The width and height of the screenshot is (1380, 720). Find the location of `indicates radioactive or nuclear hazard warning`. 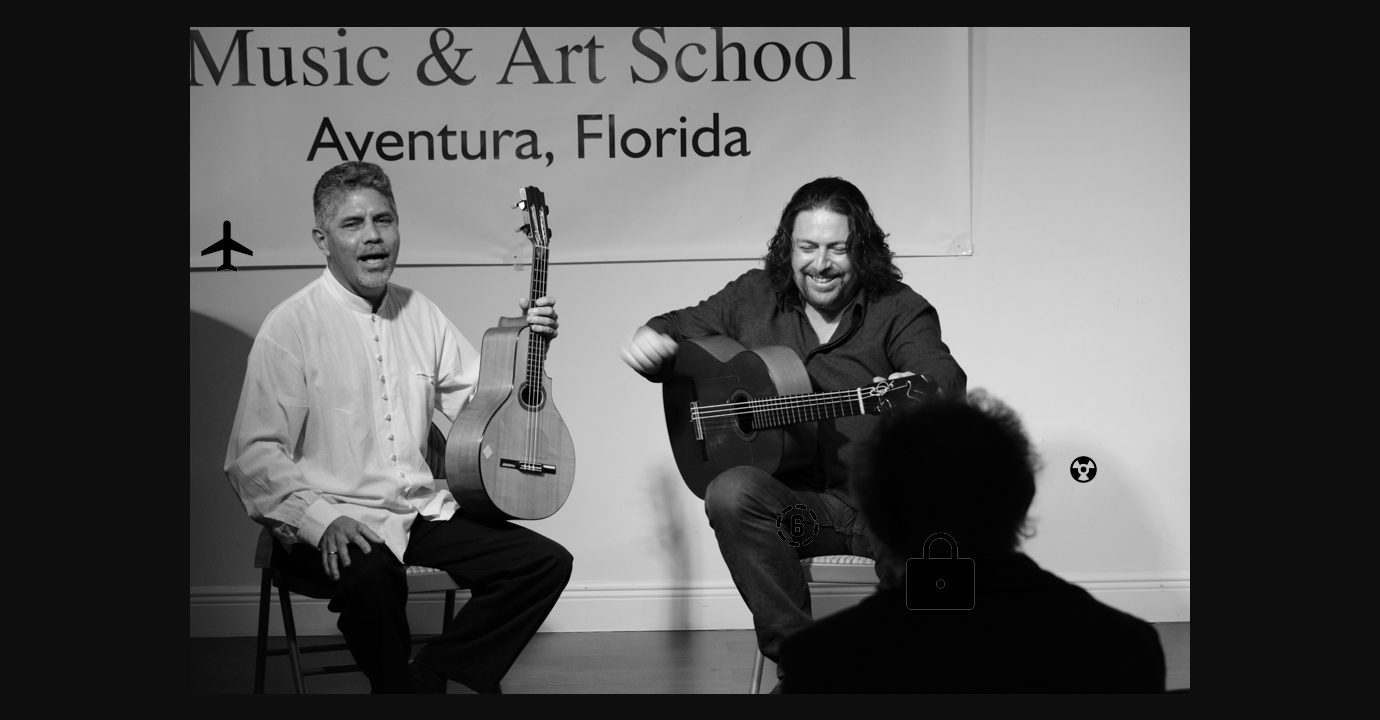

indicates radioactive or nuclear hazard warning is located at coordinates (1083, 469).